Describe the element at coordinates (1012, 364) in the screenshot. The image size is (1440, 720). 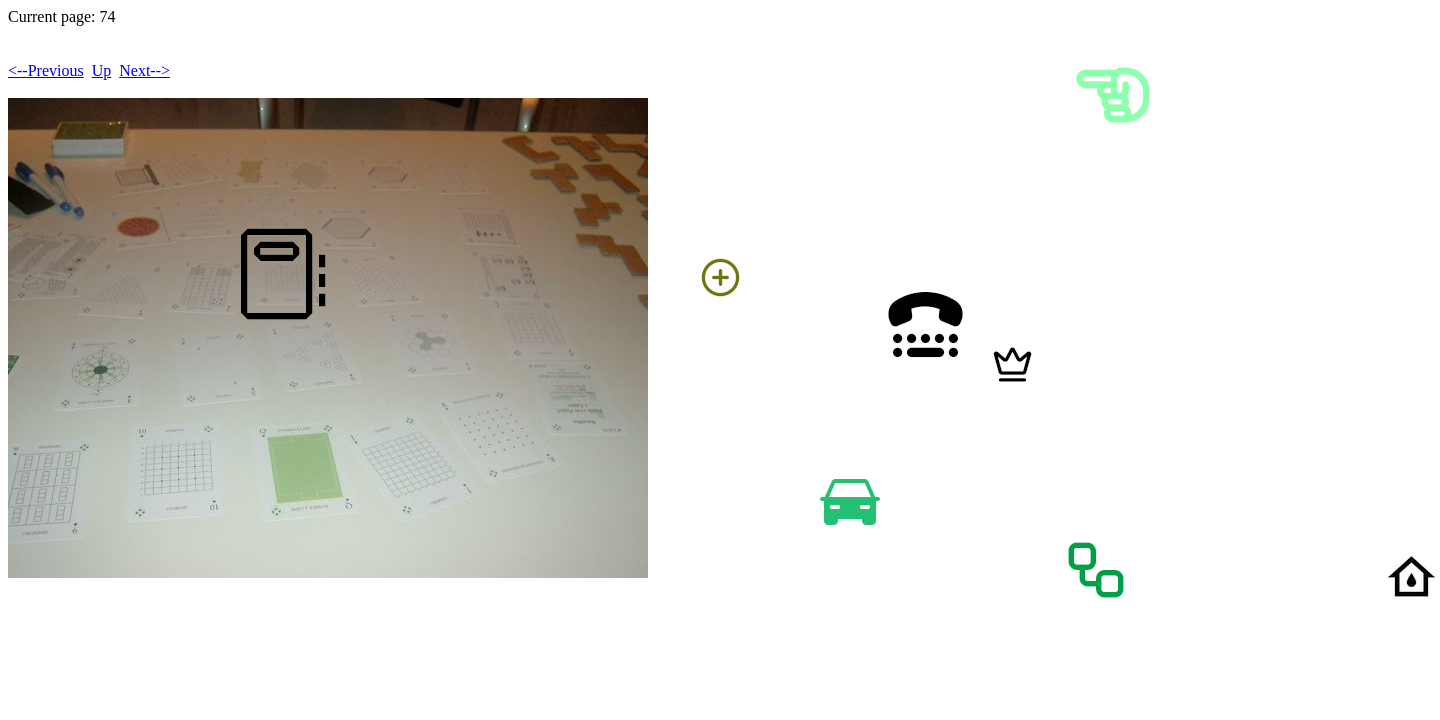
I see `indicates premium or pro membership status` at that location.